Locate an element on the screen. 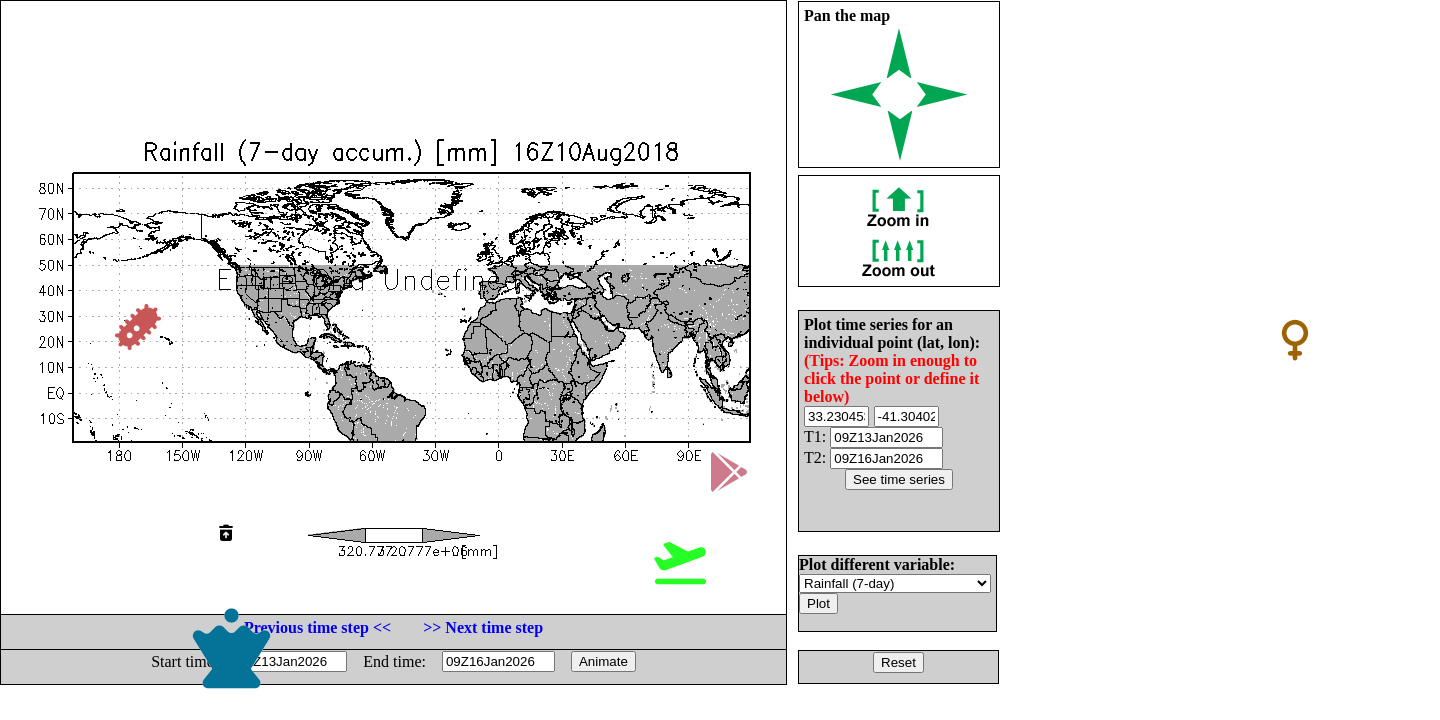  restore item from trash is located at coordinates (226, 533).